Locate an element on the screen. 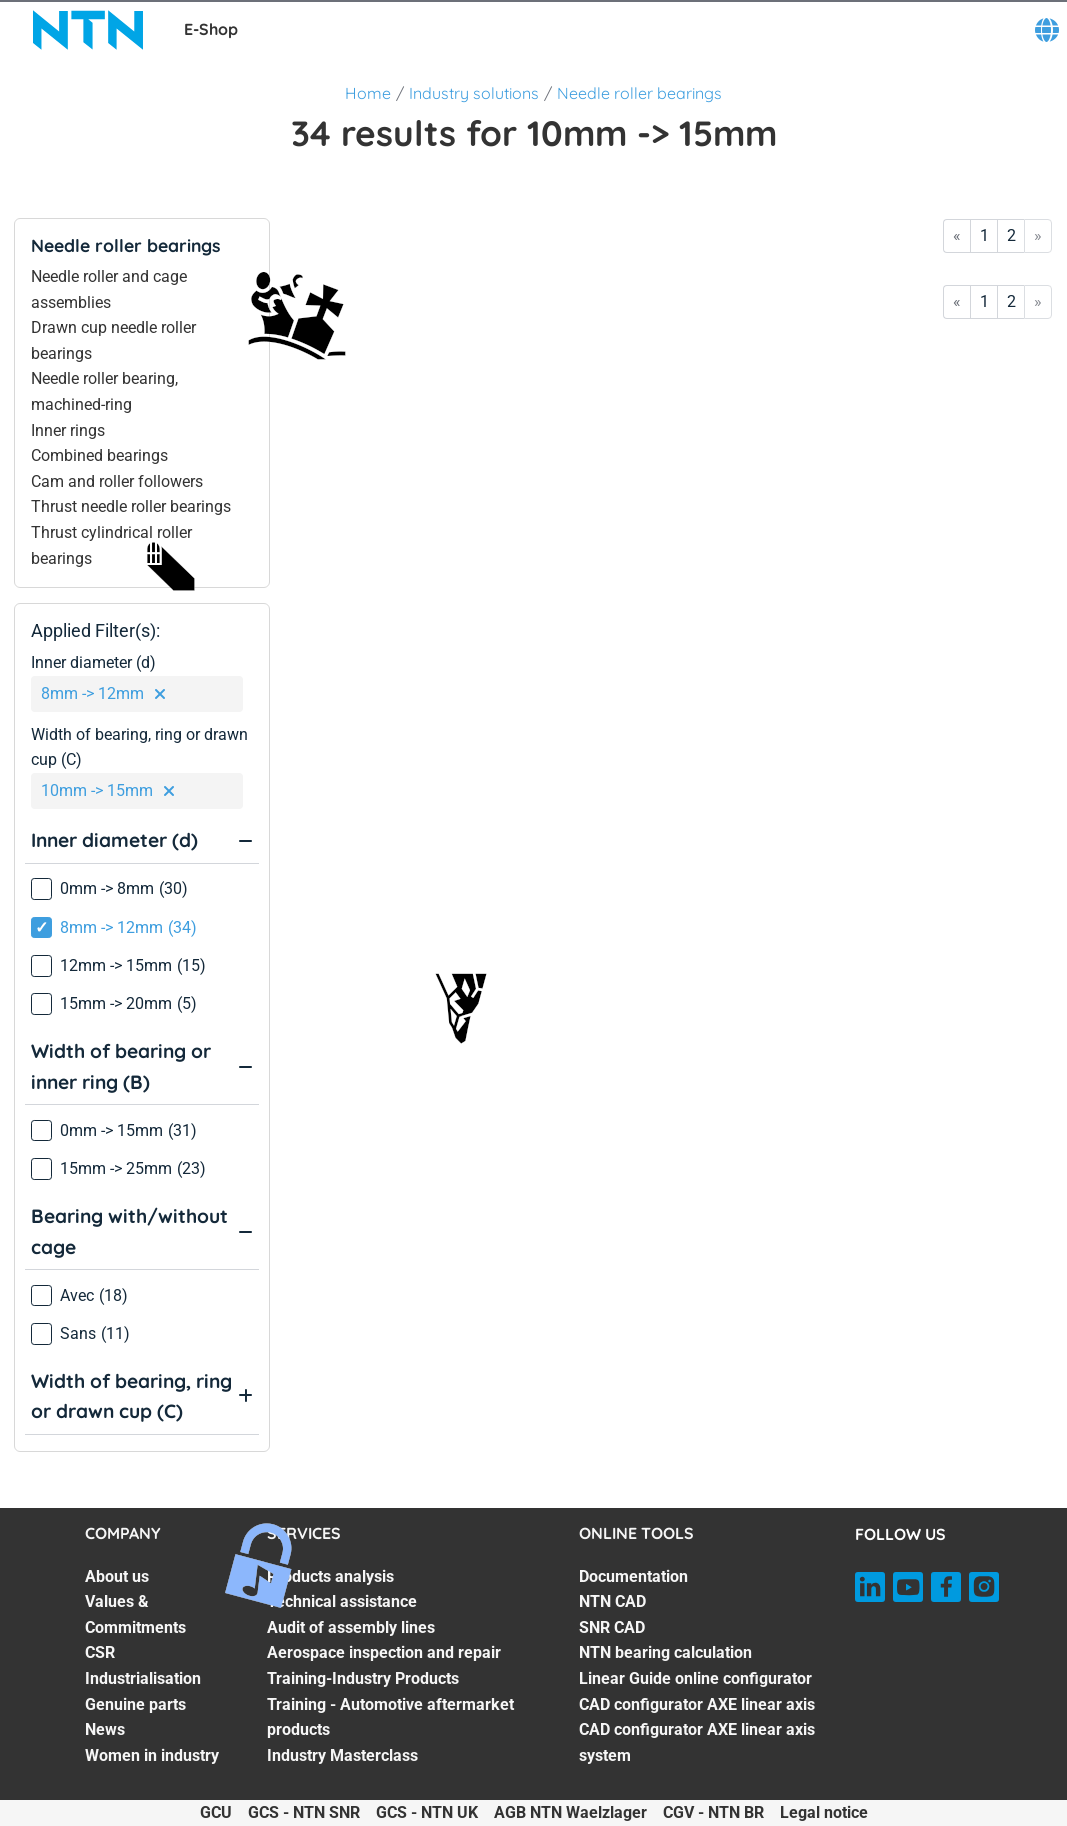  indicates cave or underground environment in game is located at coordinates (461, 1008).